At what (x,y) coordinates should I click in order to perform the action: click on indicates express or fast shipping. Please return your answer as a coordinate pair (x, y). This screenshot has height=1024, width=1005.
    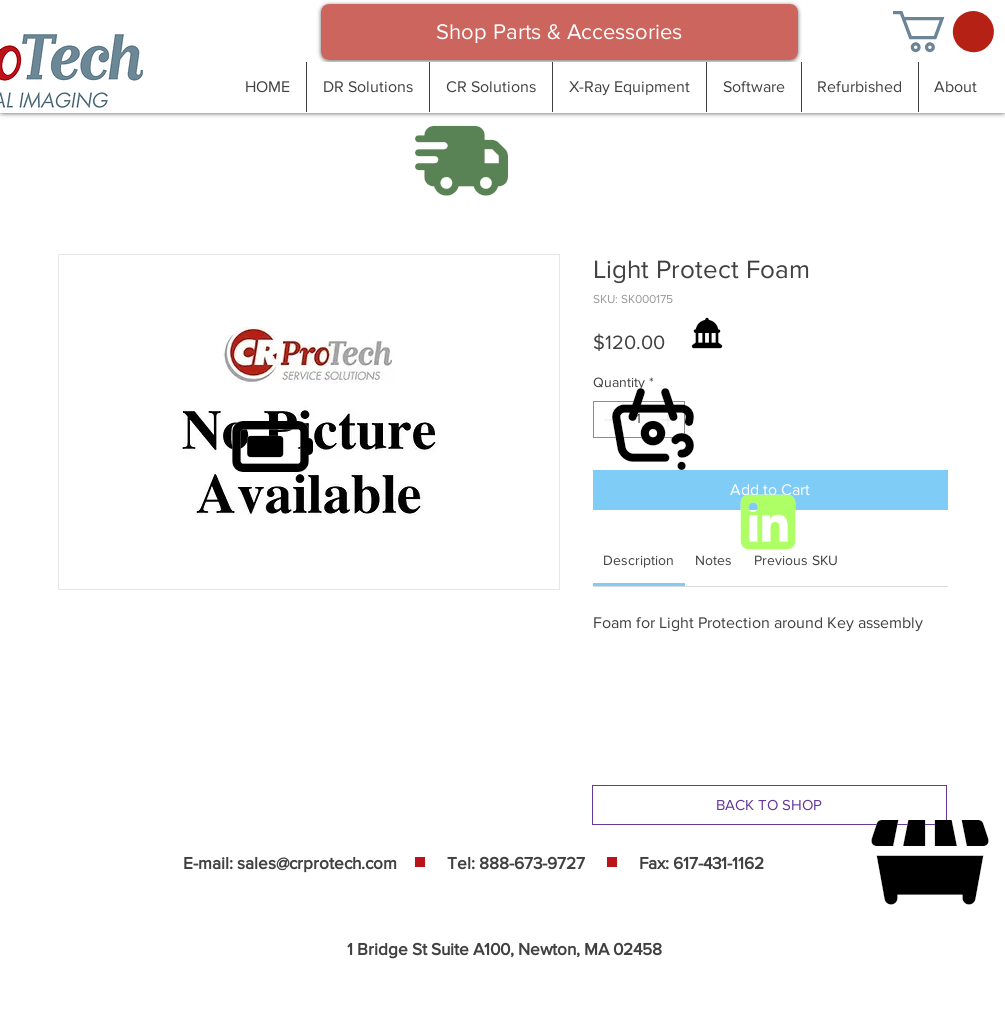
    Looking at the image, I should click on (461, 158).